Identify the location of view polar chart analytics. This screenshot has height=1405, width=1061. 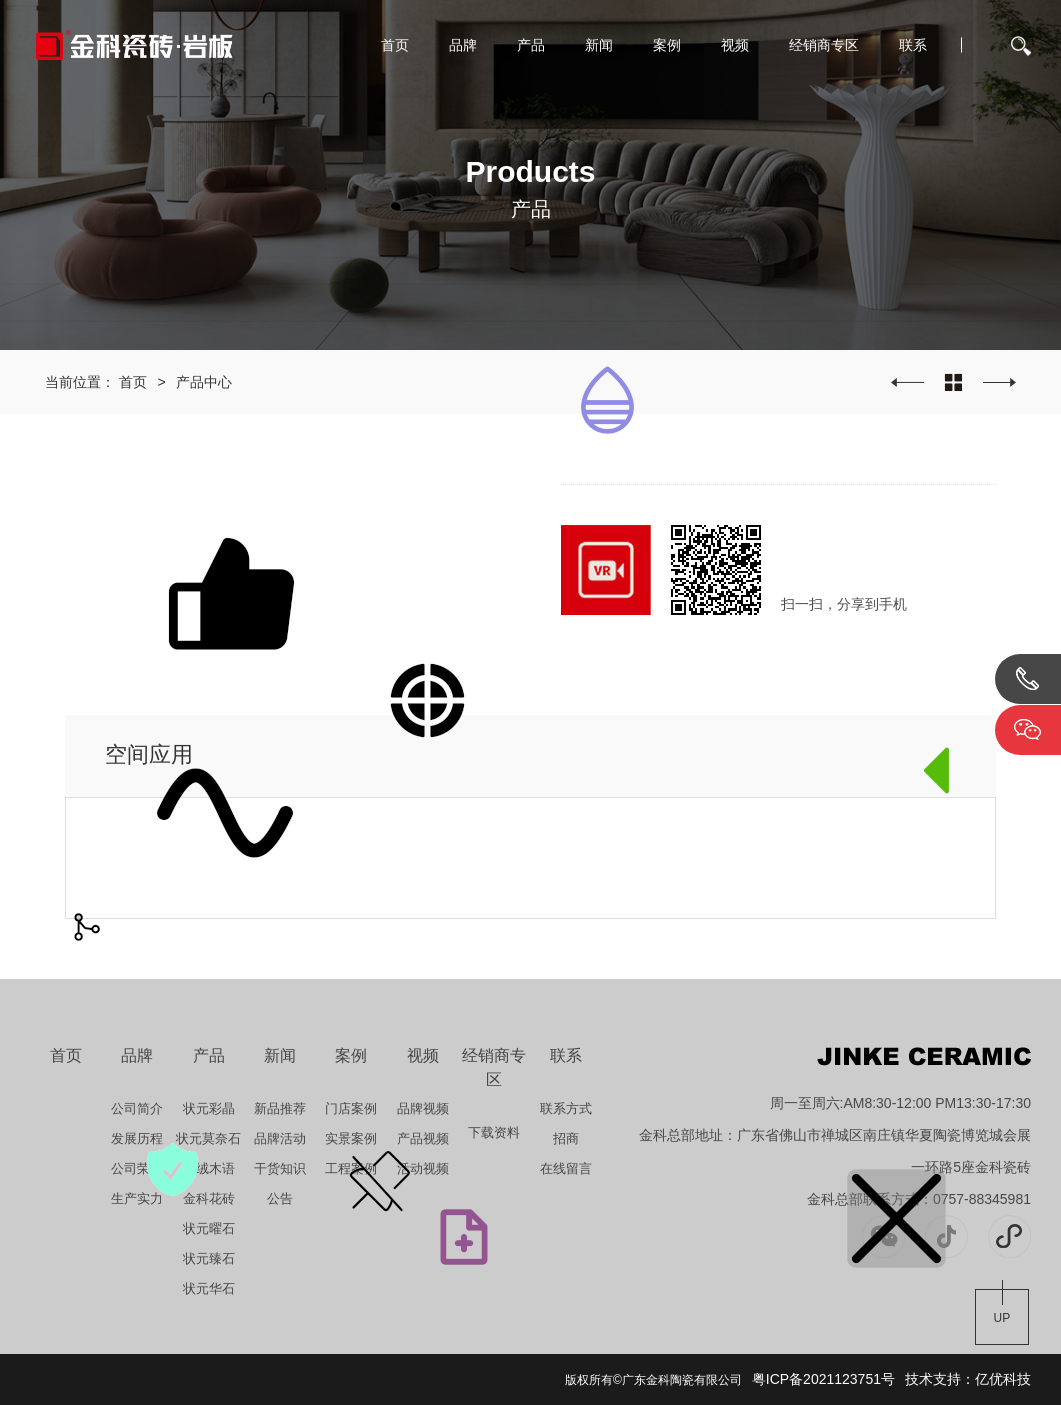
(427, 700).